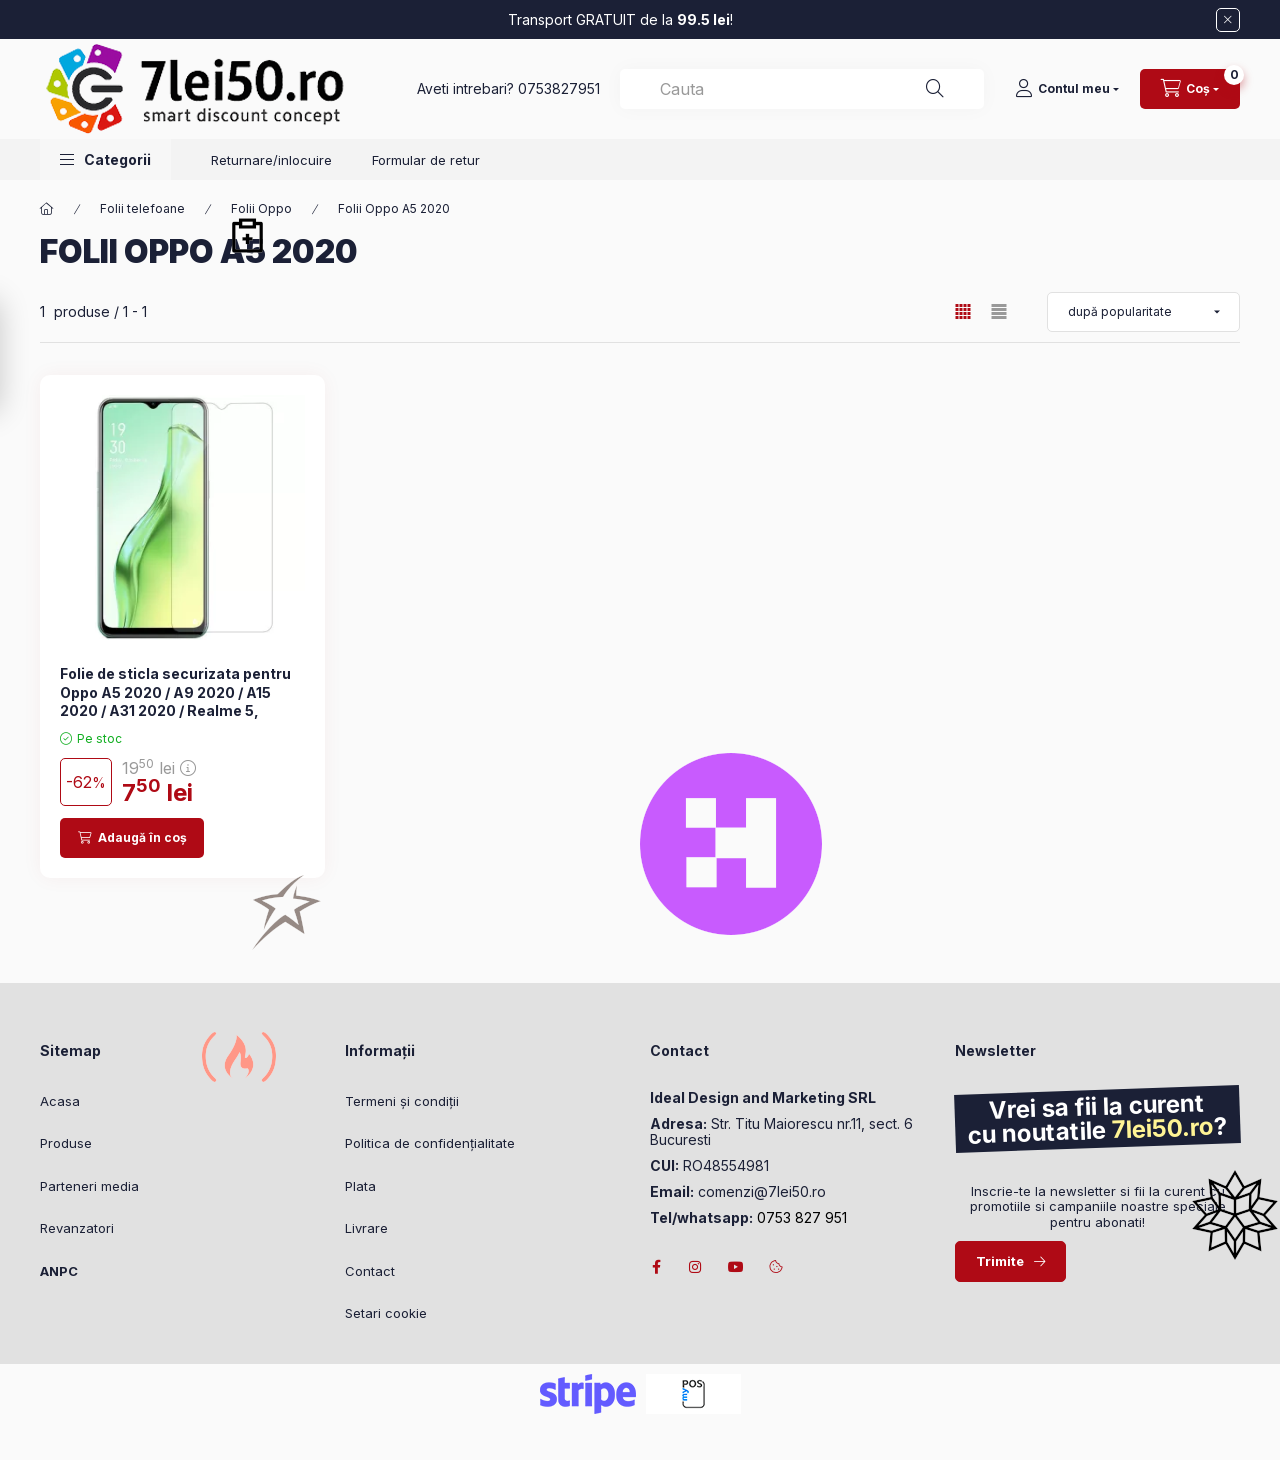  Describe the element at coordinates (247, 235) in the screenshot. I see `view medical records or health dossier` at that location.